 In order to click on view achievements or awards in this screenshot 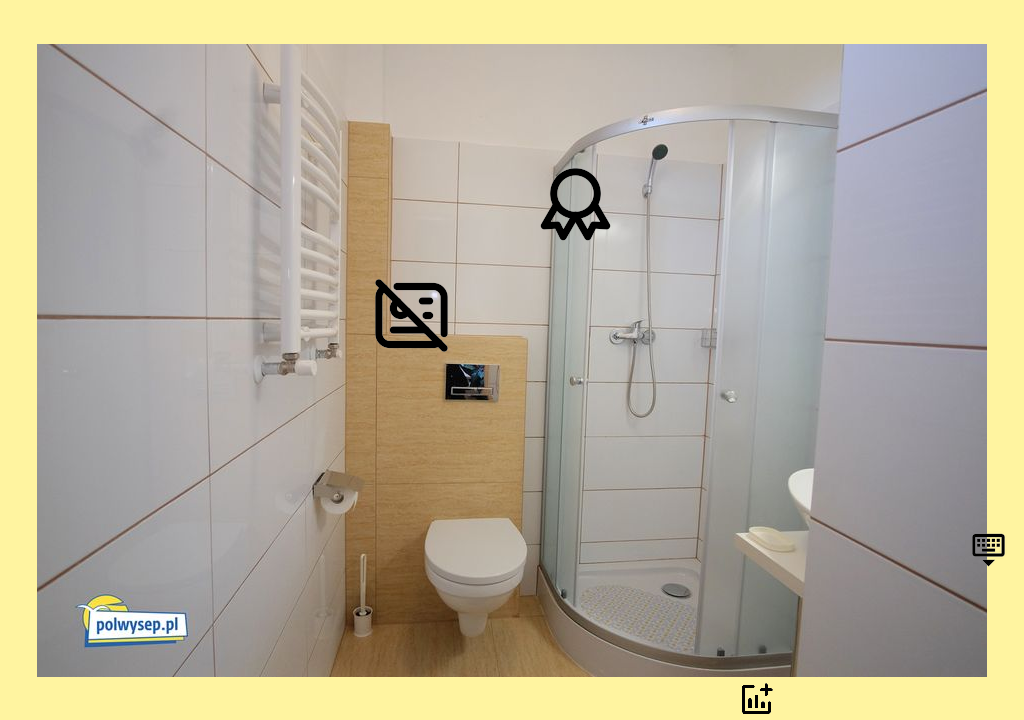, I will do `click(575, 204)`.